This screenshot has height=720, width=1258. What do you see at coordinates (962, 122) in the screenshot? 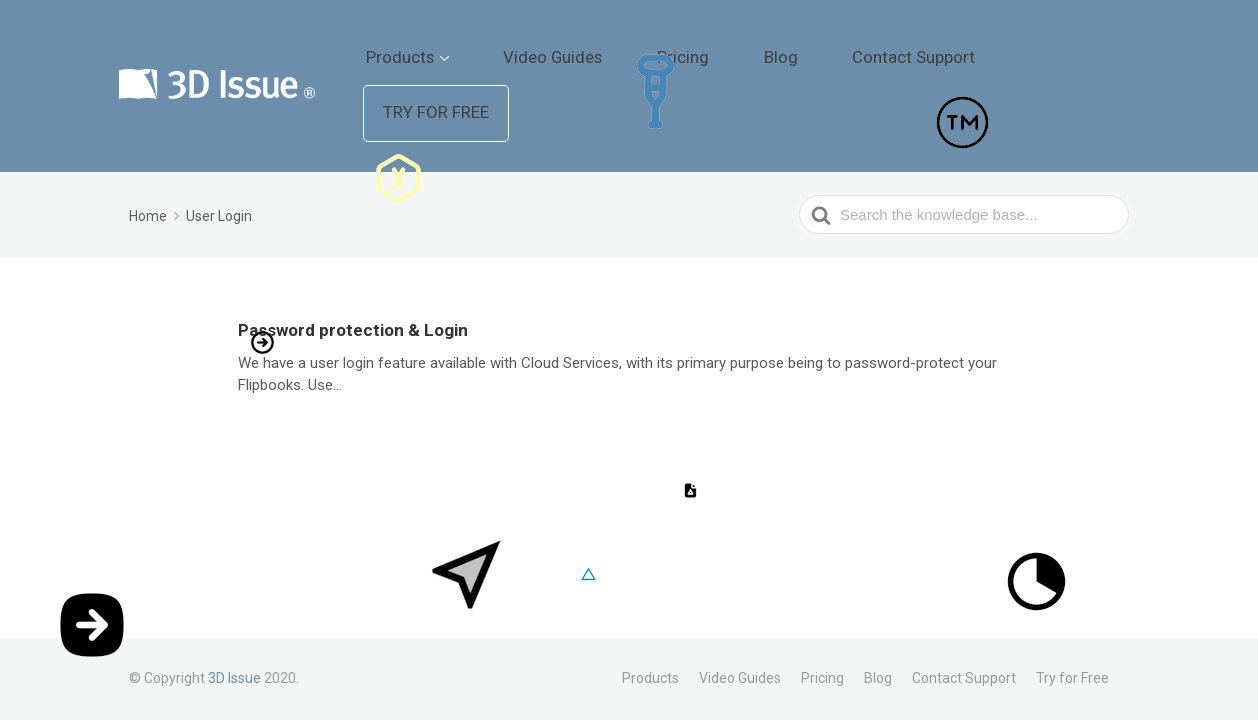
I see `indicates trademarked content or branding` at bounding box center [962, 122].